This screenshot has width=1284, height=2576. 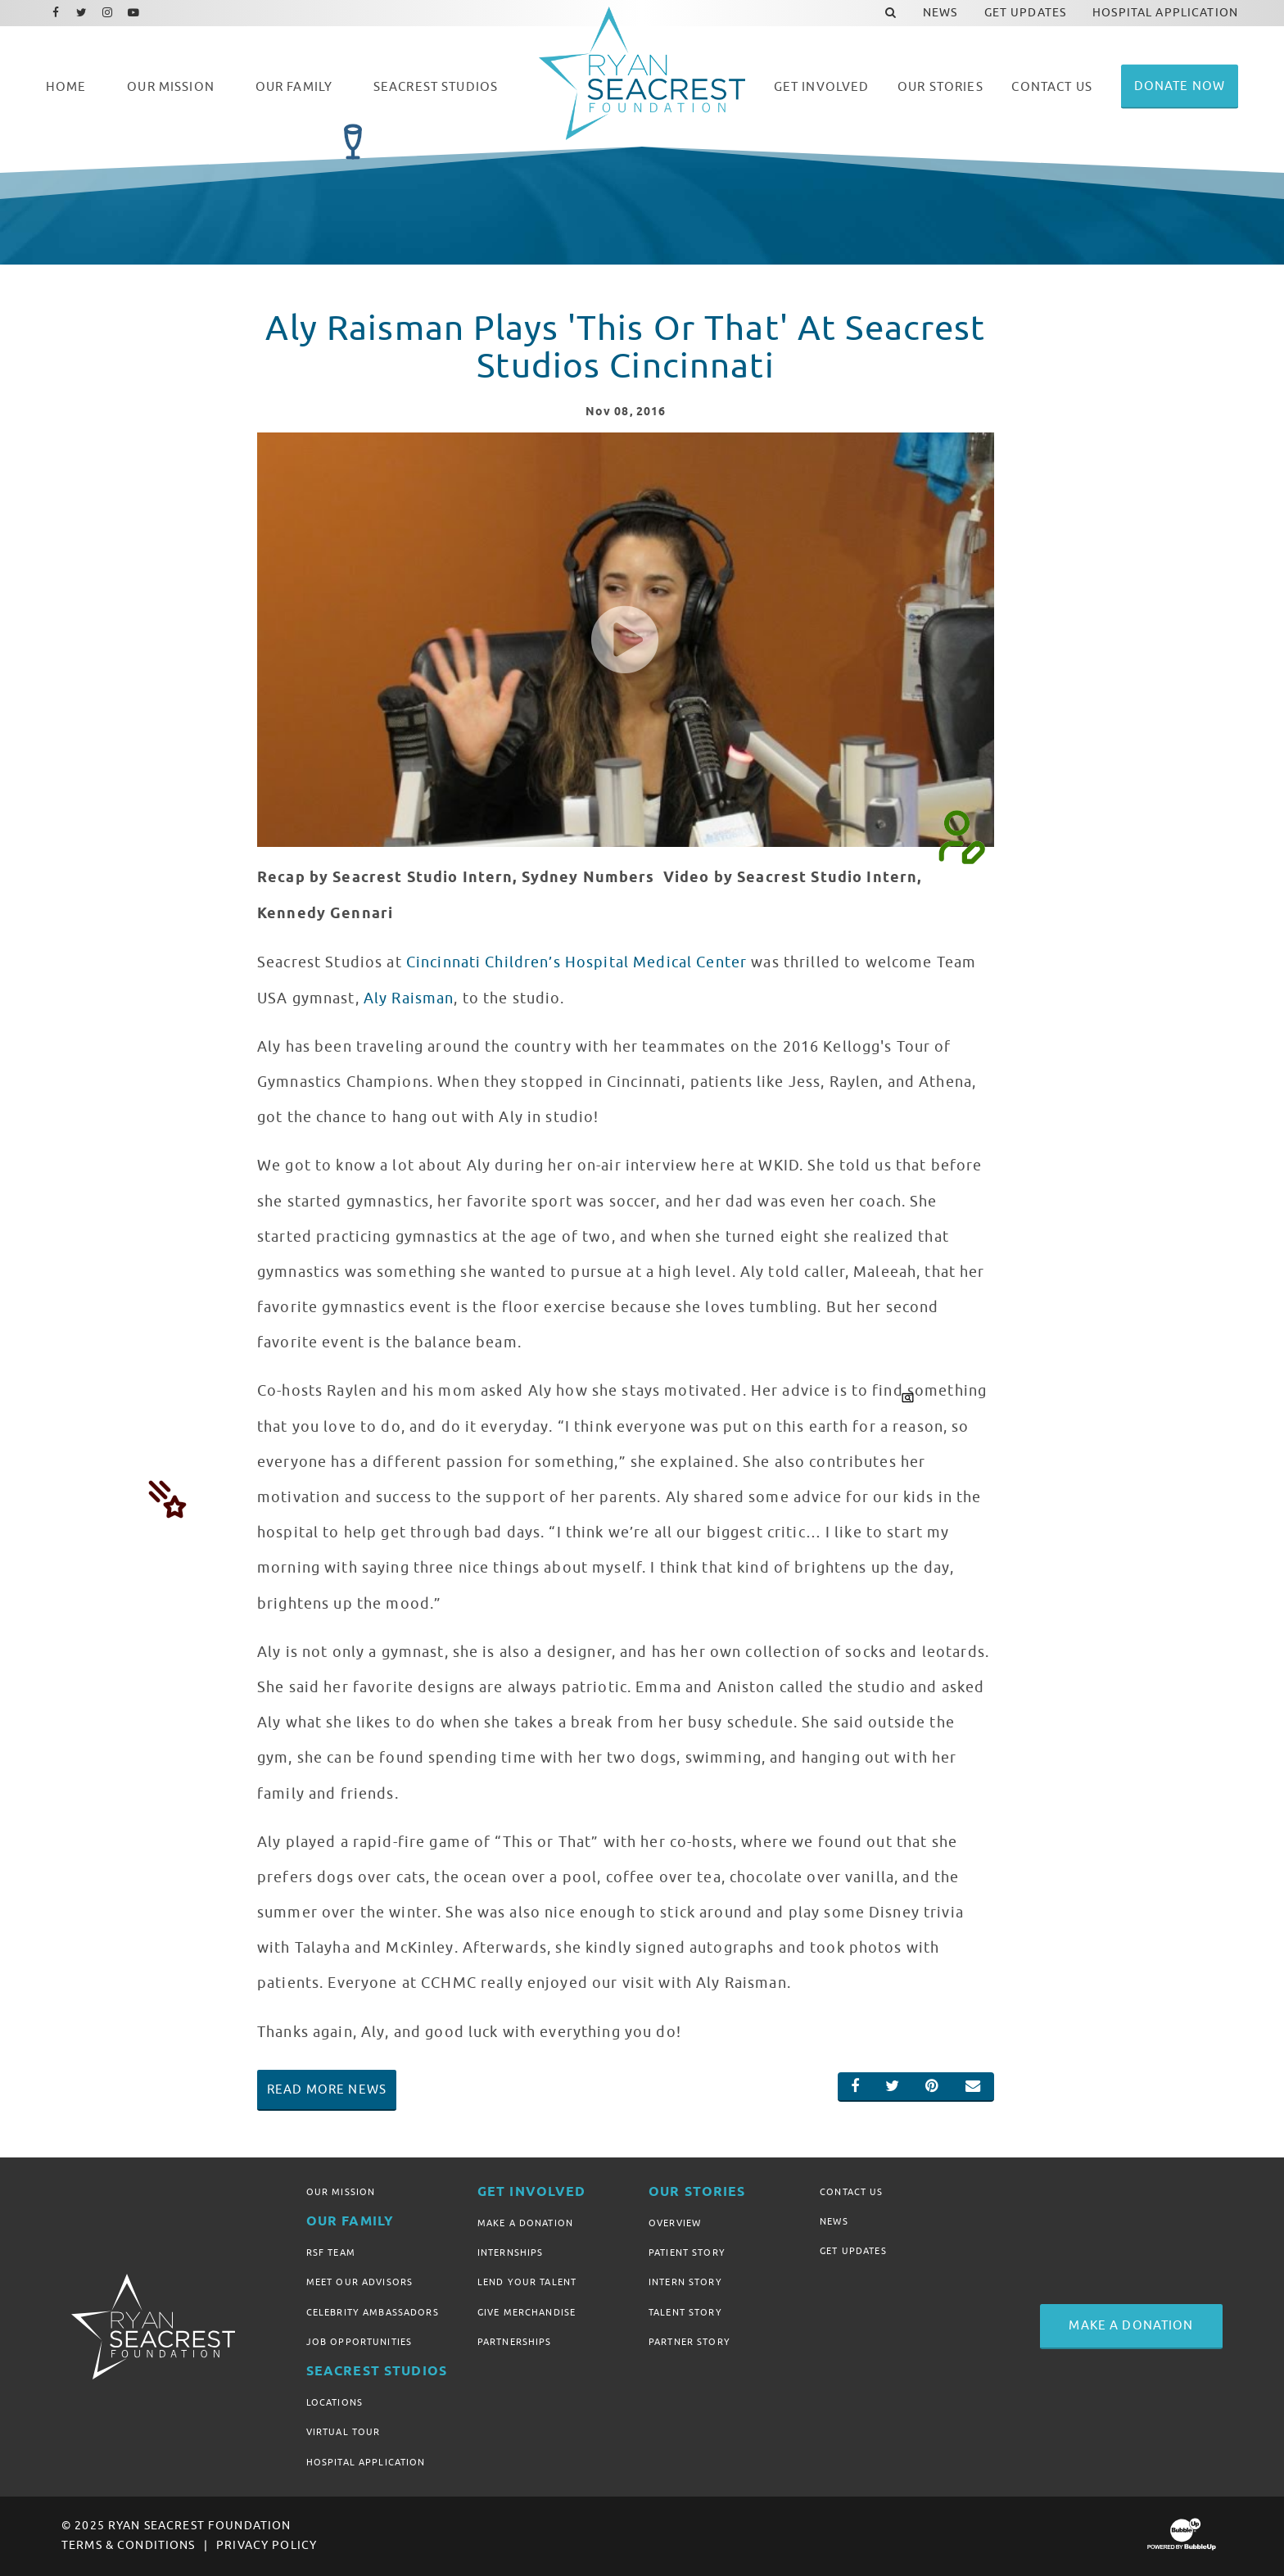 What do you see at coordinates (907, 1397) in the screenshot?
I see `search within the current page or document` at bounding box center [907, 1397].